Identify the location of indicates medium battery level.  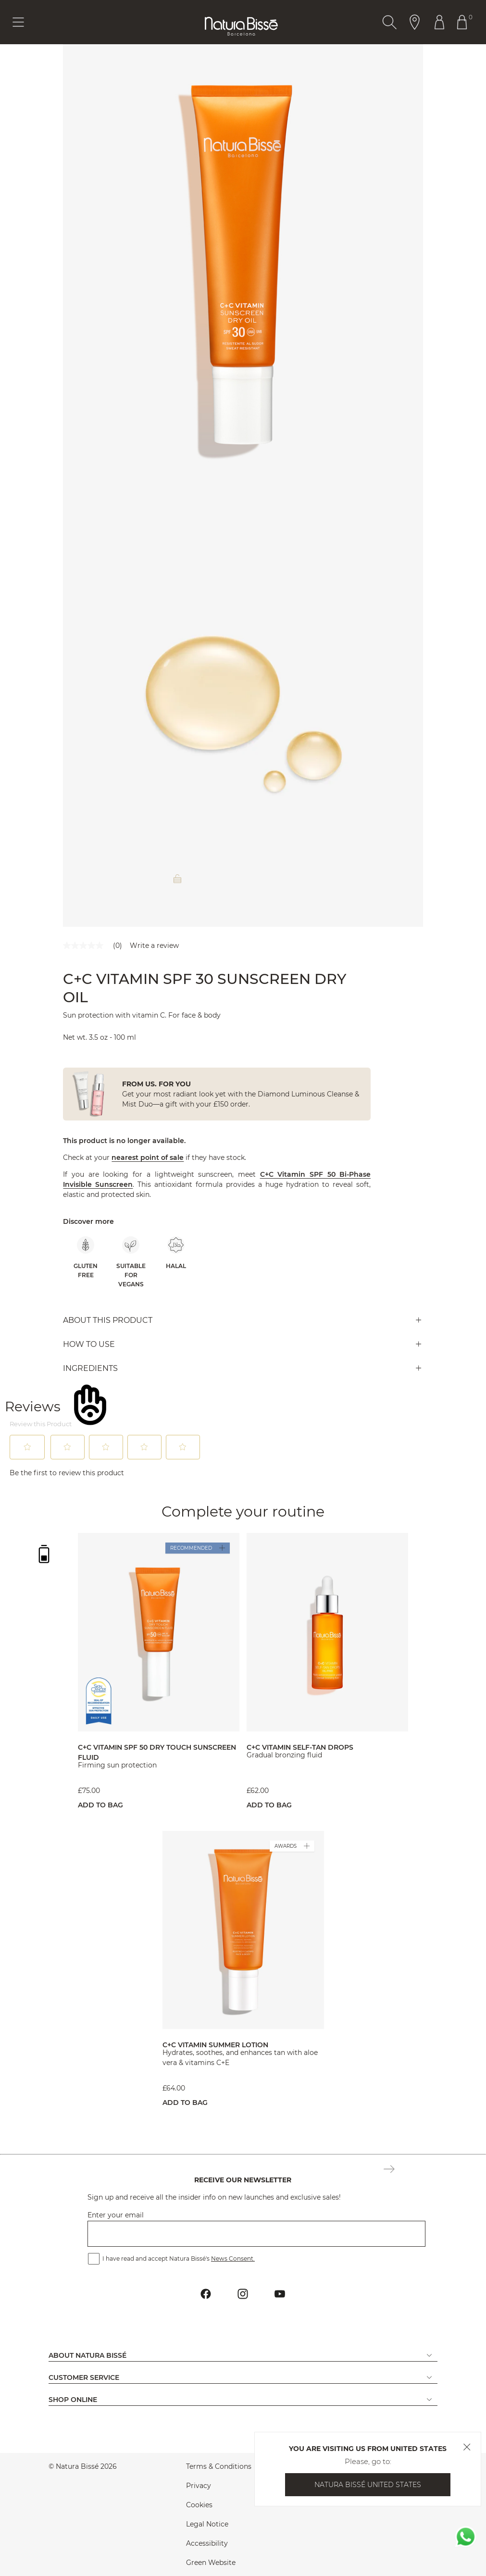
(44, 1554).